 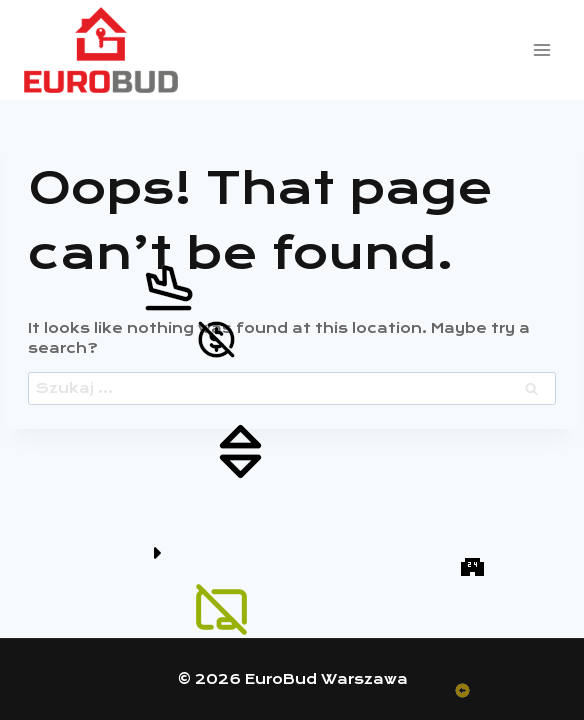 What do you see at coordinates (216, 339) in the screenshot?
I see `indicates payment is unavailable or disabled` at bounding box center [216, 339].